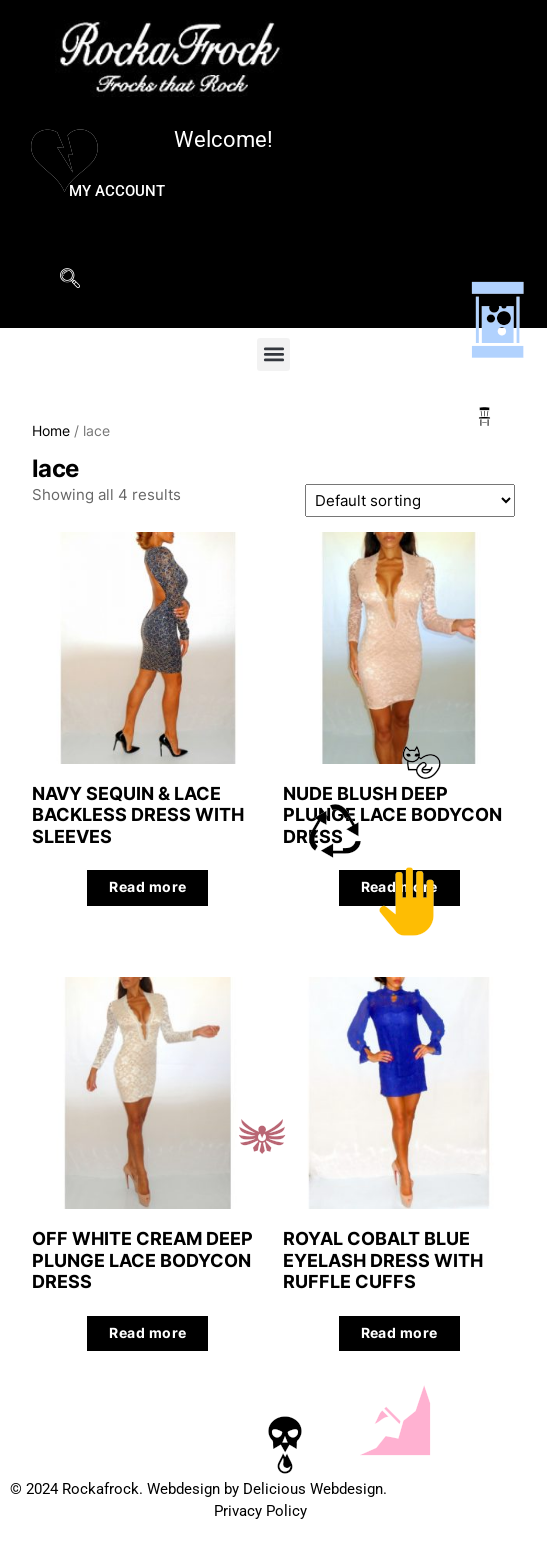  I want to click on indicates a dislike or negative reaction, so click(64, 160).